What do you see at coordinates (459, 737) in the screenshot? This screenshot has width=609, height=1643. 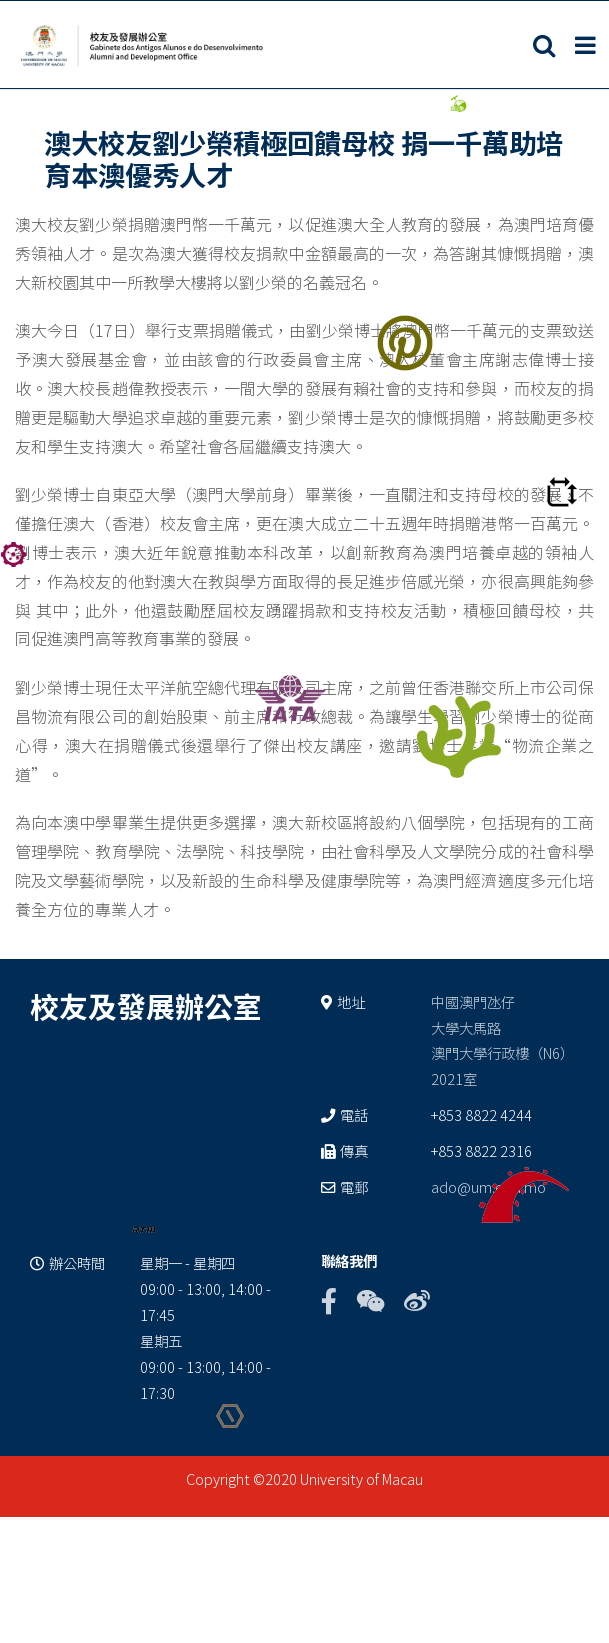 I see `open VSCodium application` at bounding box center [459, 737].